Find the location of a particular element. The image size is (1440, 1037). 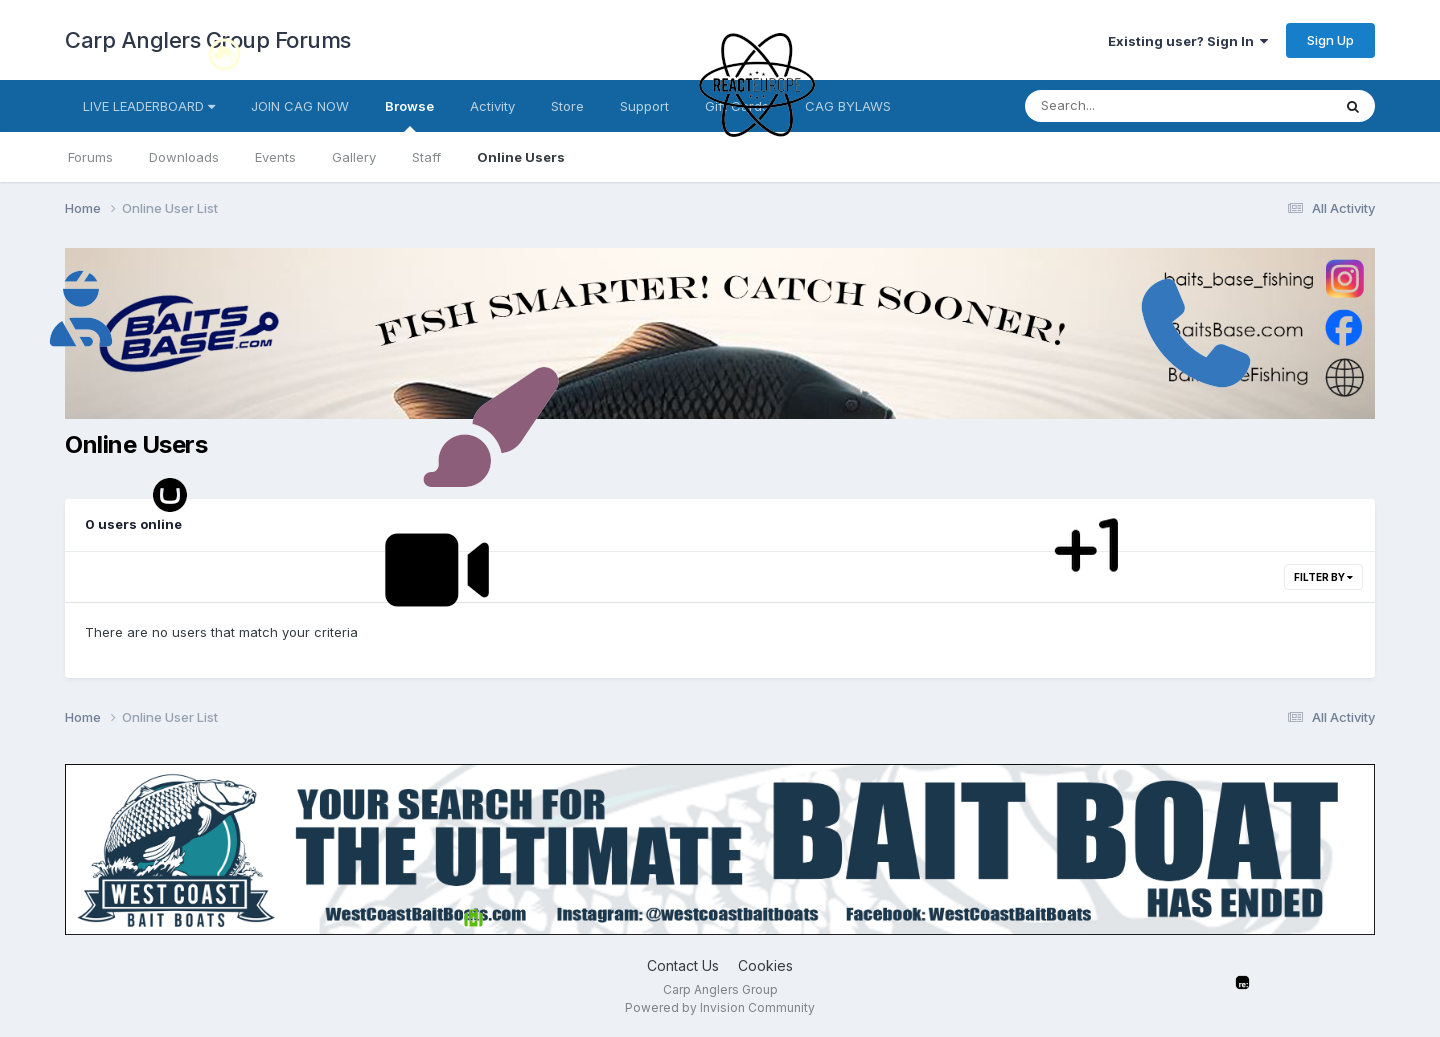

indicates an injured or hurt user is located at coordinates (81, 308).